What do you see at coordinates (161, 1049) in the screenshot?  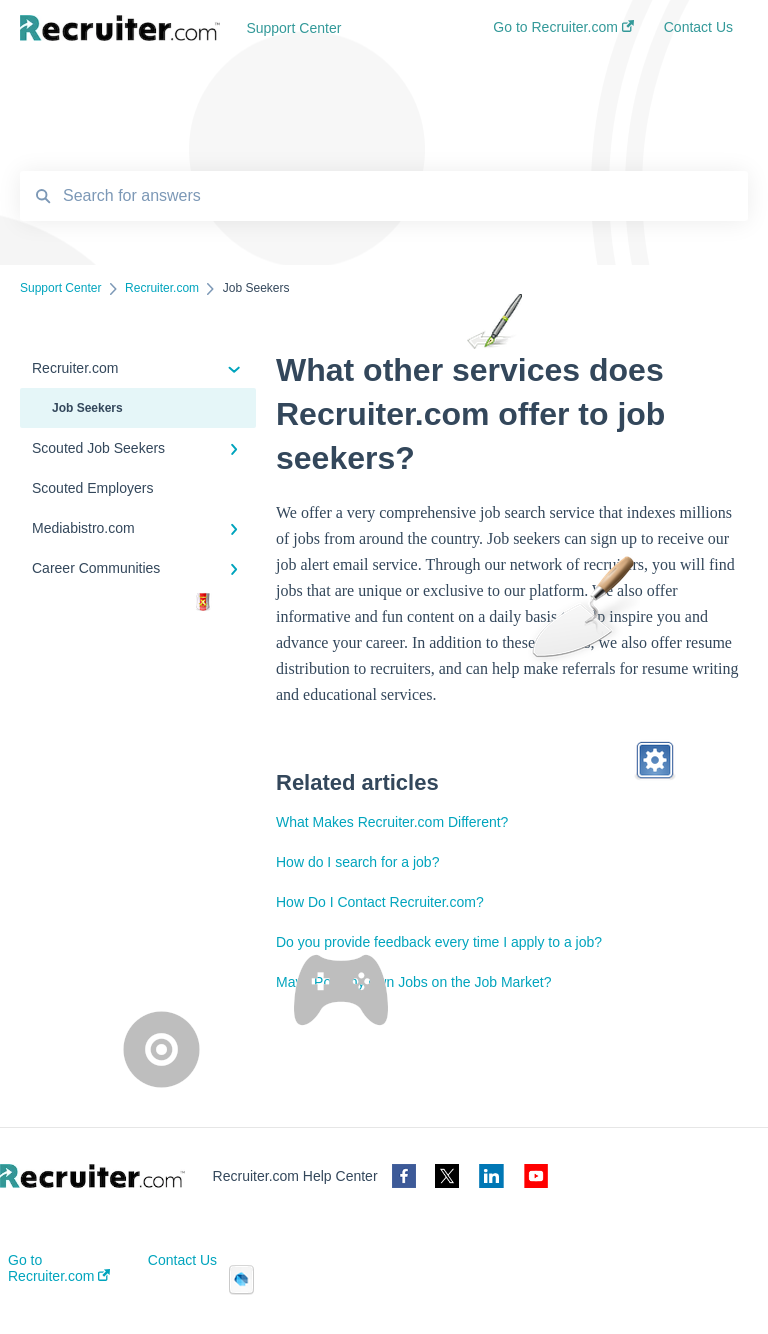 I see `audio CD or optical disc media` at bounding box center [161, 1049].